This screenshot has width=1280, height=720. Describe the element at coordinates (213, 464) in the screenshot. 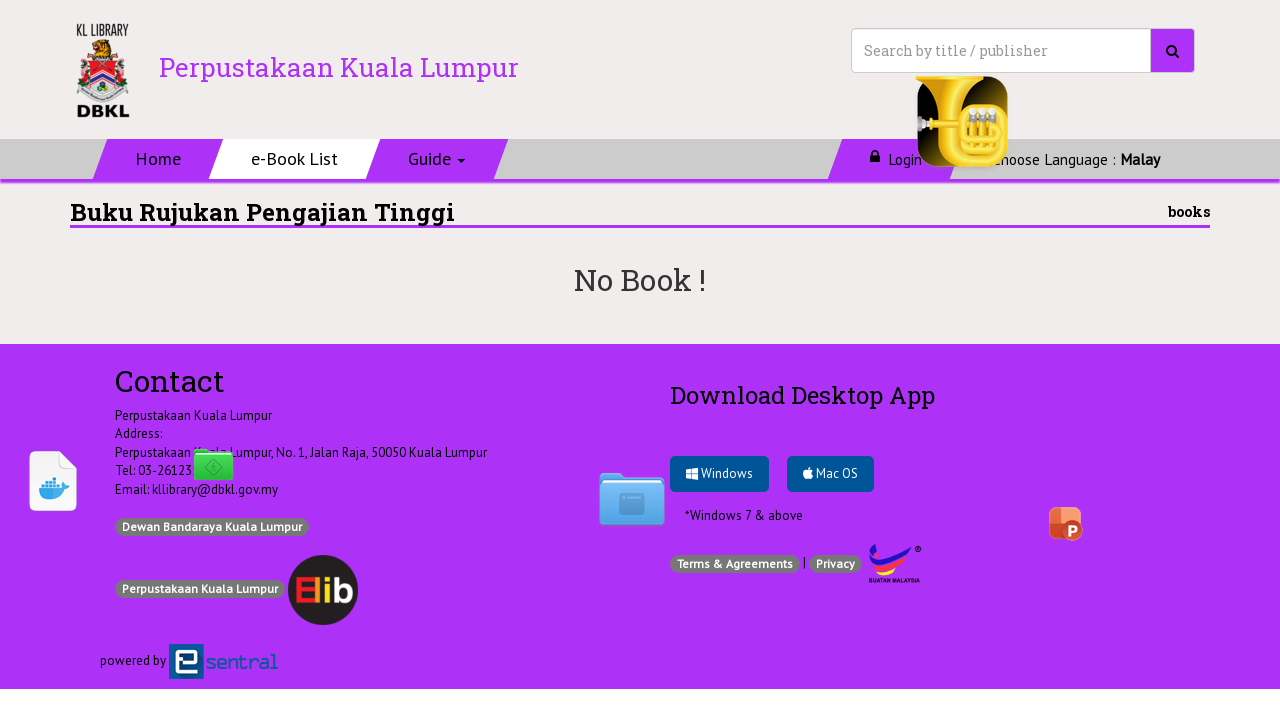

I see `access public or shared folder` at that location.